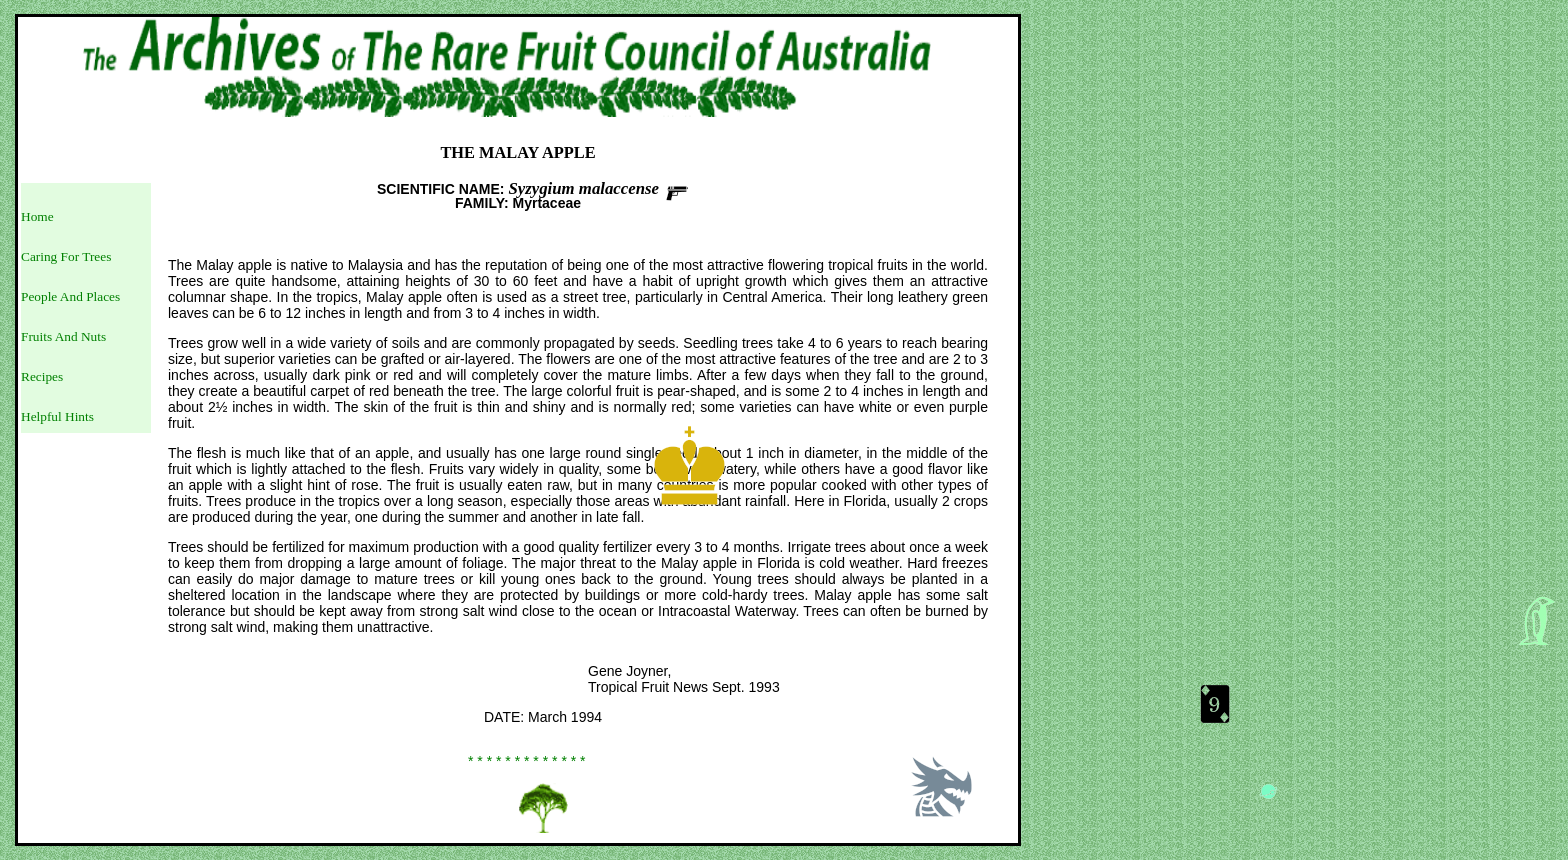 The image size is (1568, 860). I want to click on penguin character or mascot icon, so click(1537, 621).